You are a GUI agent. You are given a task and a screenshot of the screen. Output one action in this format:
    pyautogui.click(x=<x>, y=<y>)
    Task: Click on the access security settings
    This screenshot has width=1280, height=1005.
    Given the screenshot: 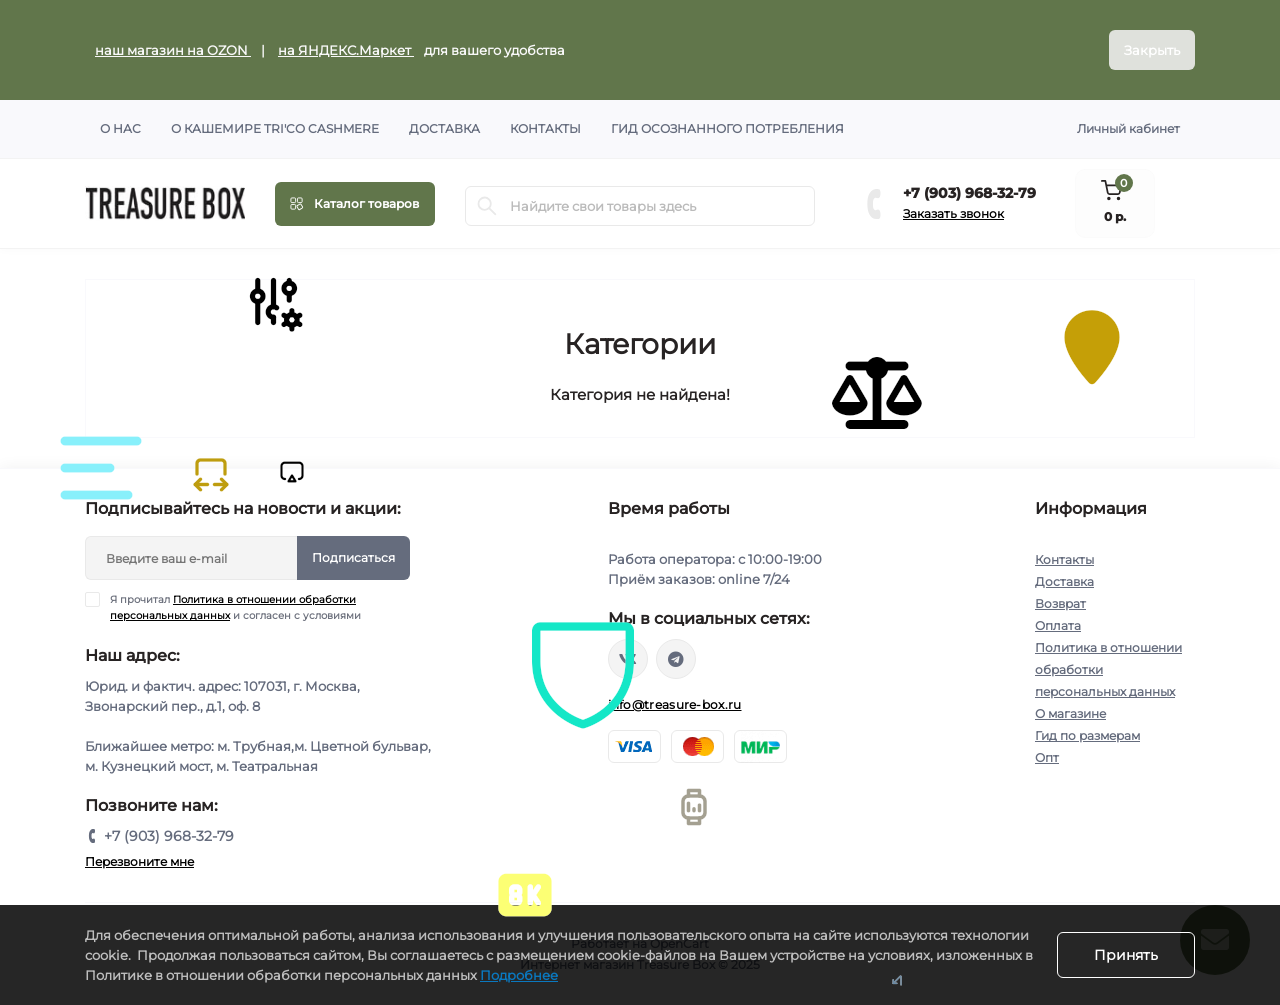 What is the action you would take?
    pyautogui.click(x=583, y=669)
    